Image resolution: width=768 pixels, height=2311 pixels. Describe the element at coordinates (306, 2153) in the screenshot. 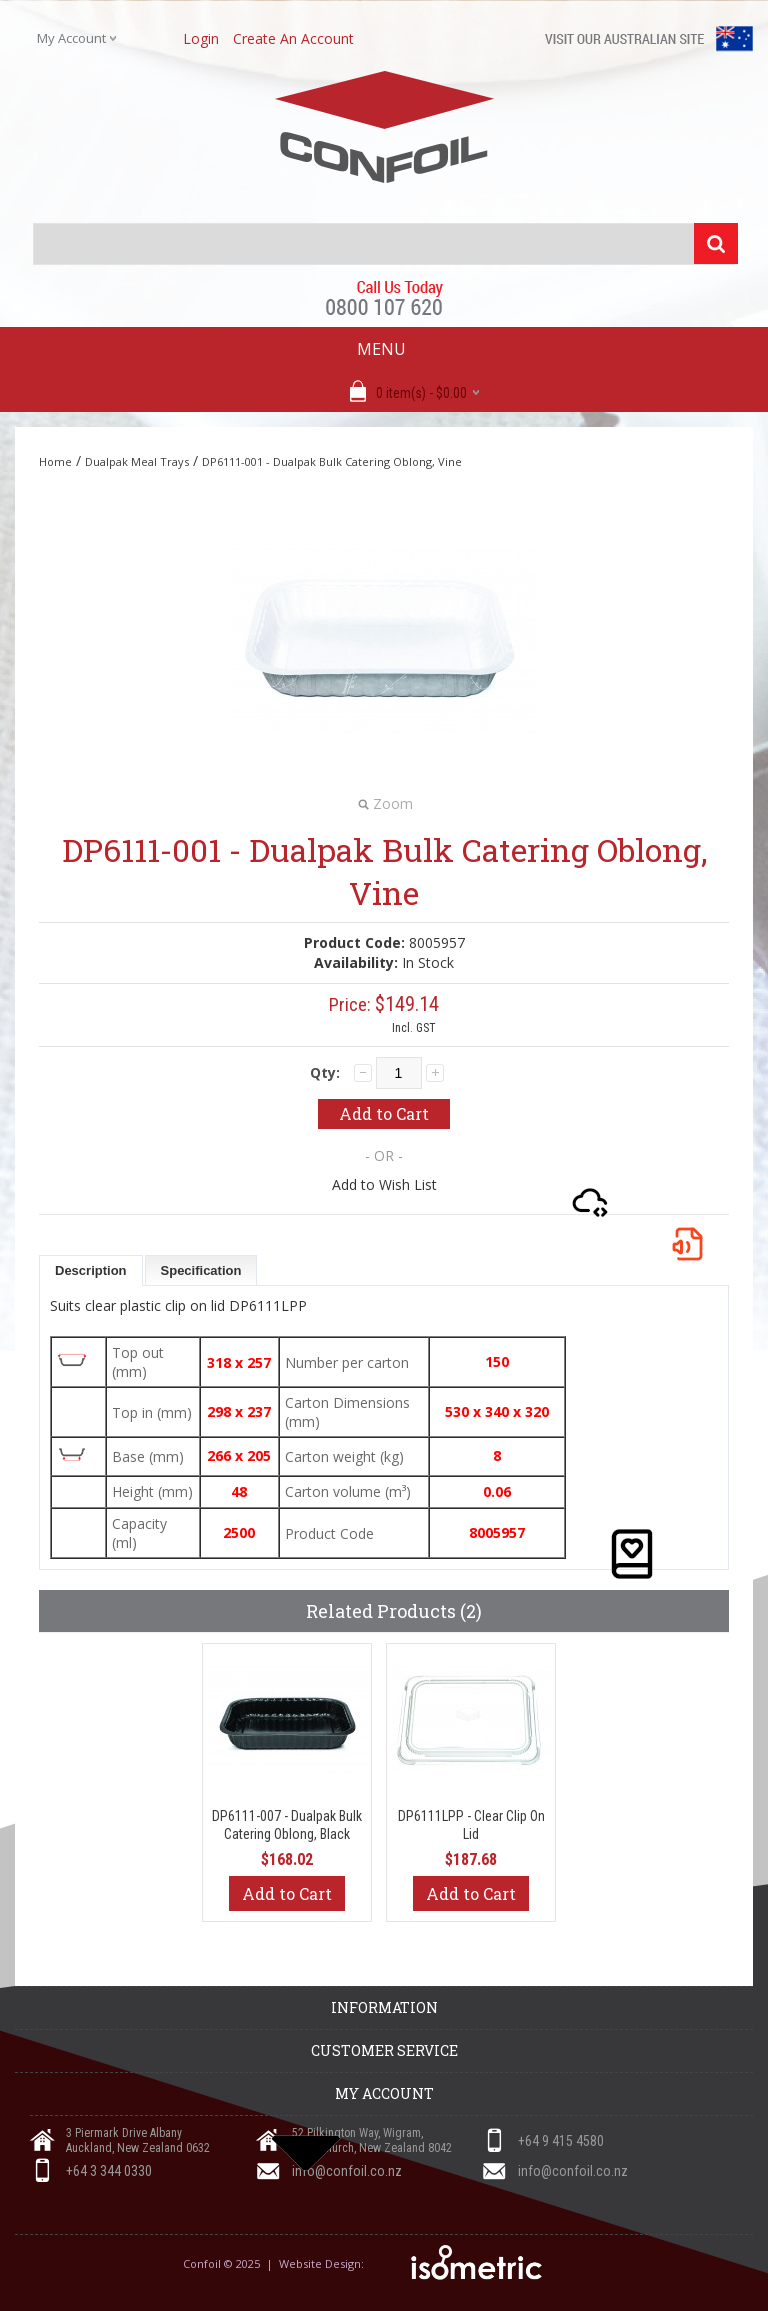

I see `expand a dropdown menu or list` at that location.